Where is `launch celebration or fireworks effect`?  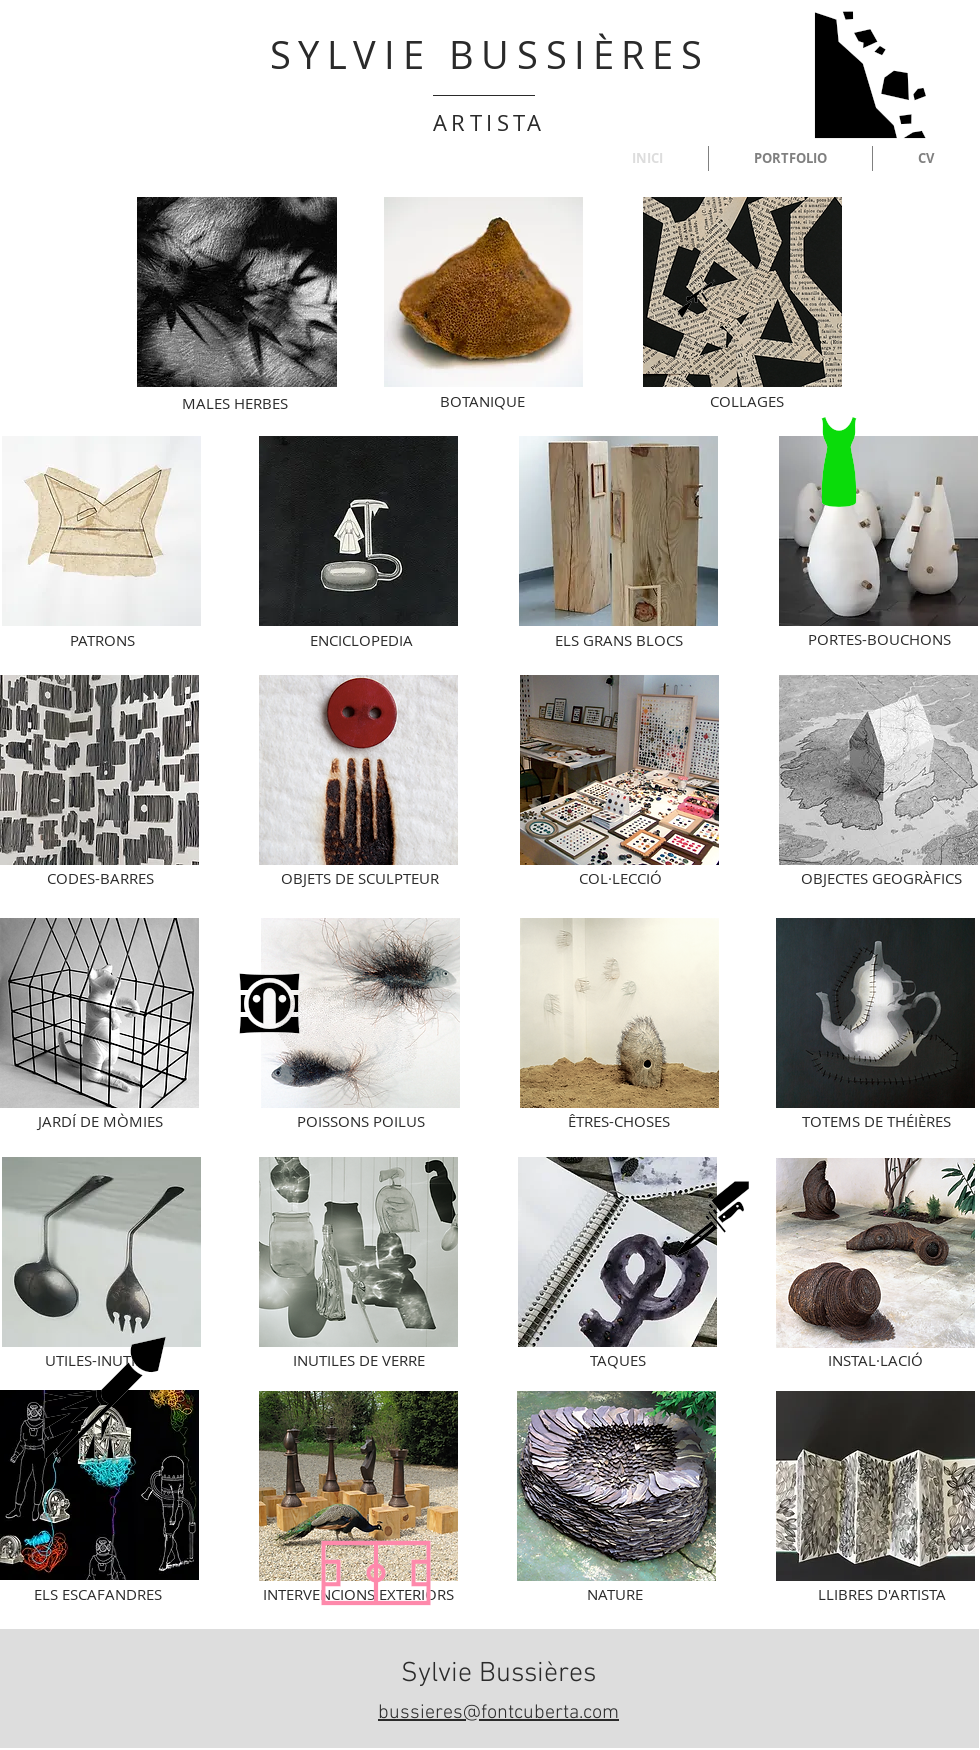 launch celebration or fireworks effect is located at coordinates (106, 1396).